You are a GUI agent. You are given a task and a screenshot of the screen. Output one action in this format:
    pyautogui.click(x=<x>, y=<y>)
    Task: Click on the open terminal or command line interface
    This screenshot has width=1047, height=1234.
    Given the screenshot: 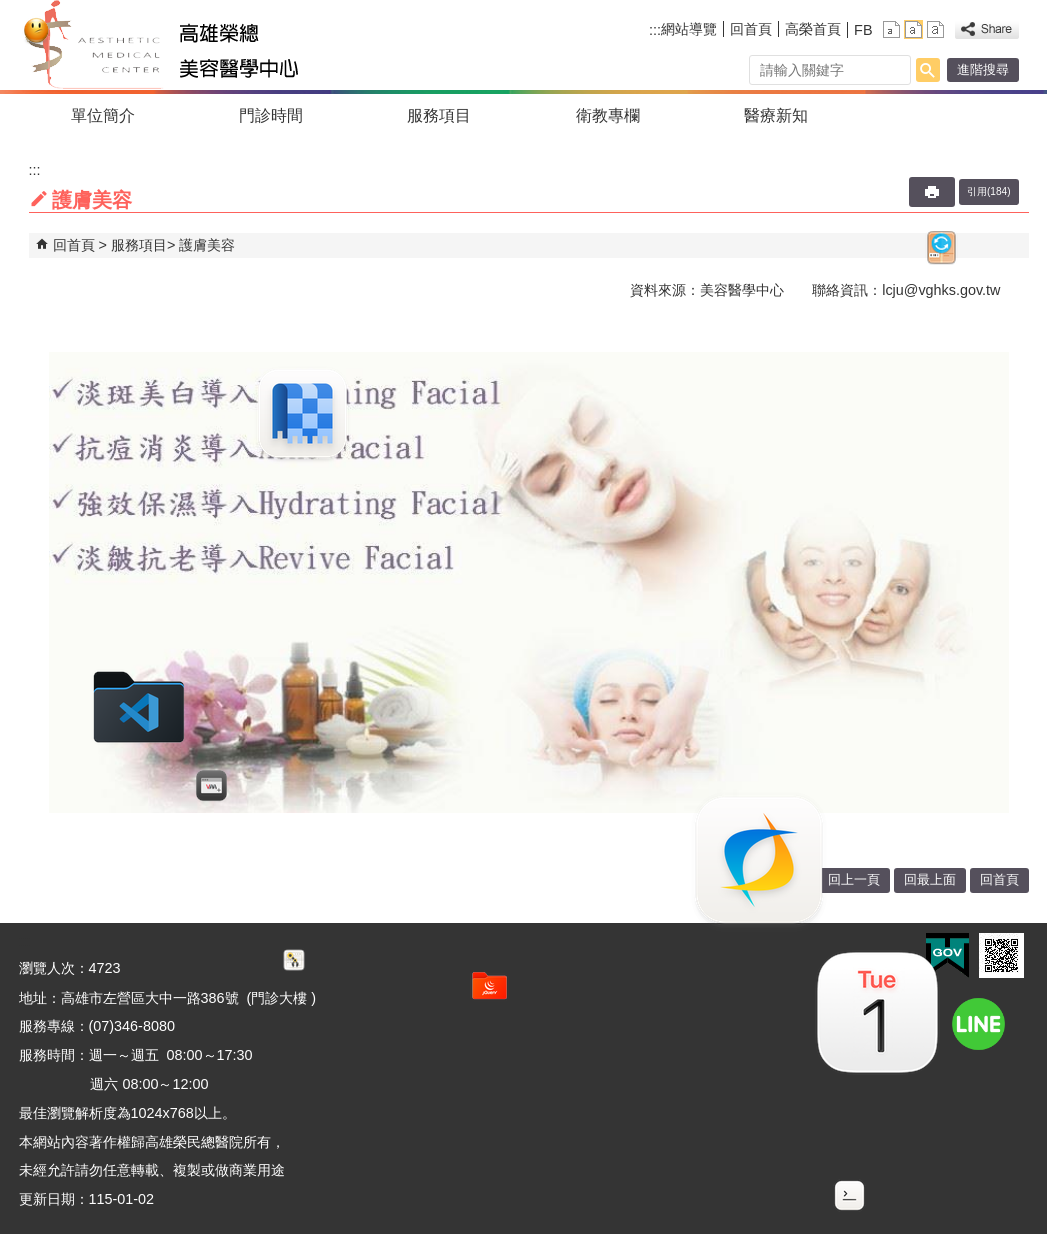 What is the action you would take?
    pyautogui.click(x=849, y=1195)
    